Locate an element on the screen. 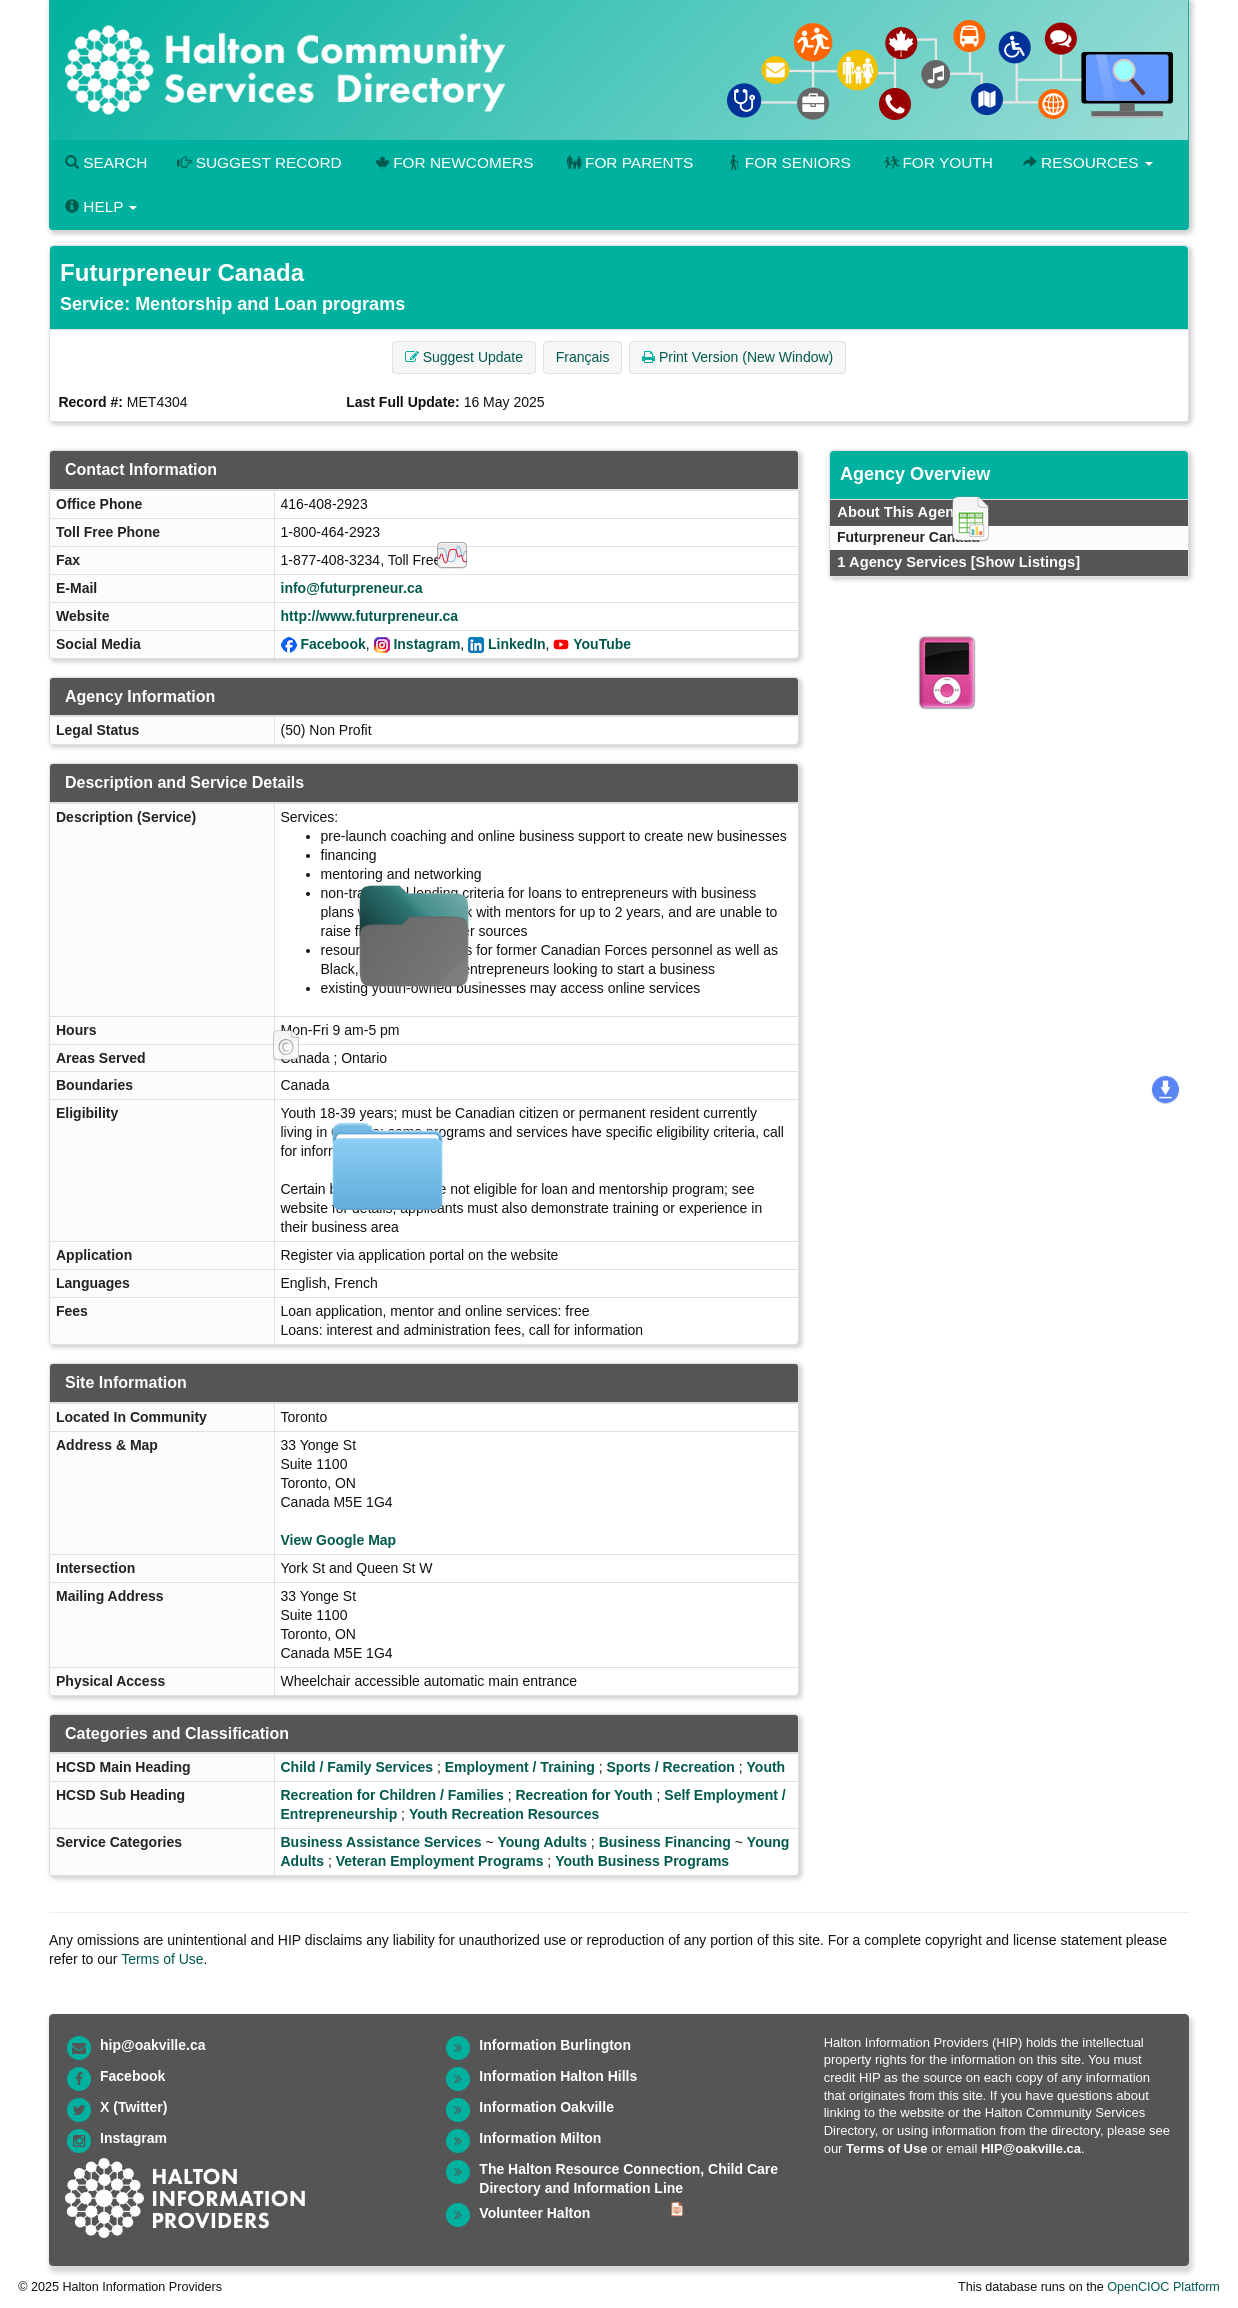 This screenshot has width=1238, height=2308. open folder to view contents is located at coordinates (387, 1166).